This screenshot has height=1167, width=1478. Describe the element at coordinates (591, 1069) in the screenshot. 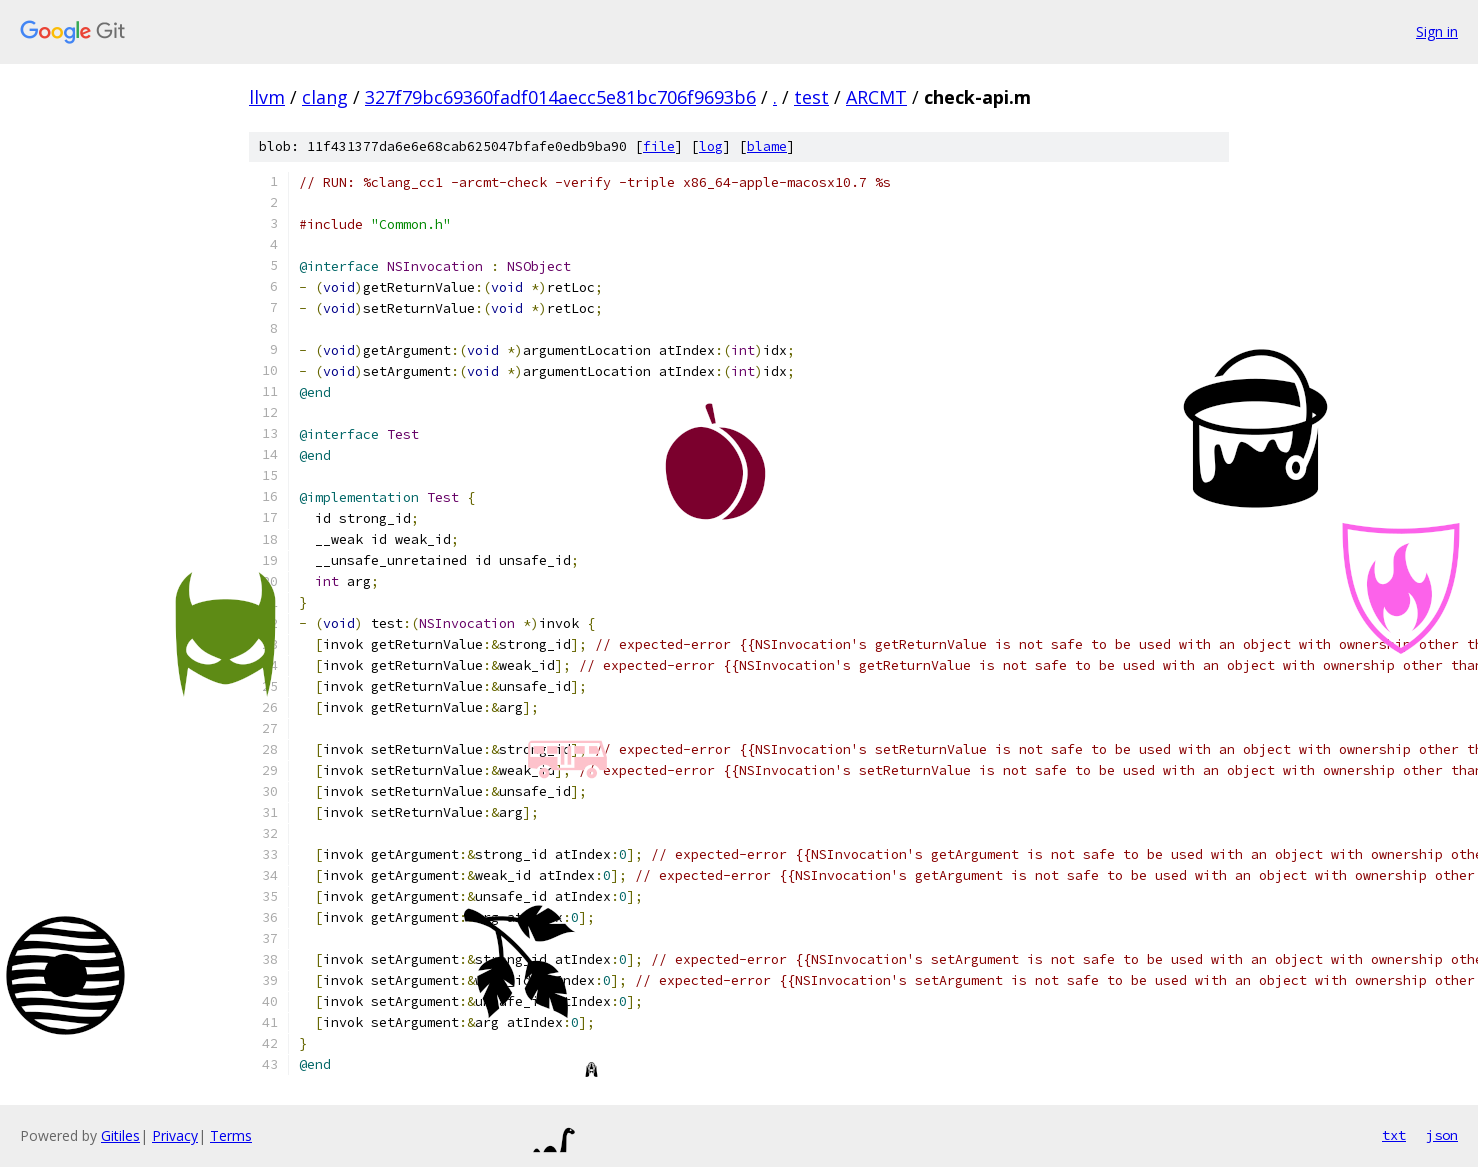

I see `select basset hound as your pet avatar` at that location.